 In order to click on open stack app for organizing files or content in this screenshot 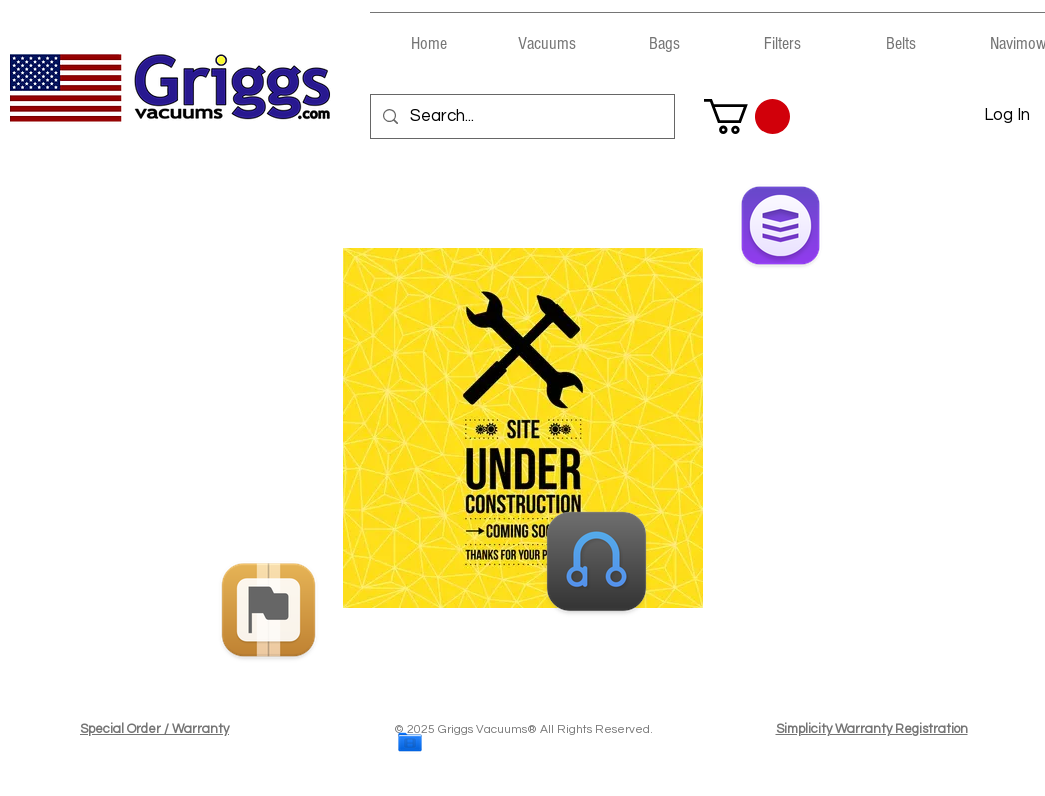, I will do `click(780, 225)`.